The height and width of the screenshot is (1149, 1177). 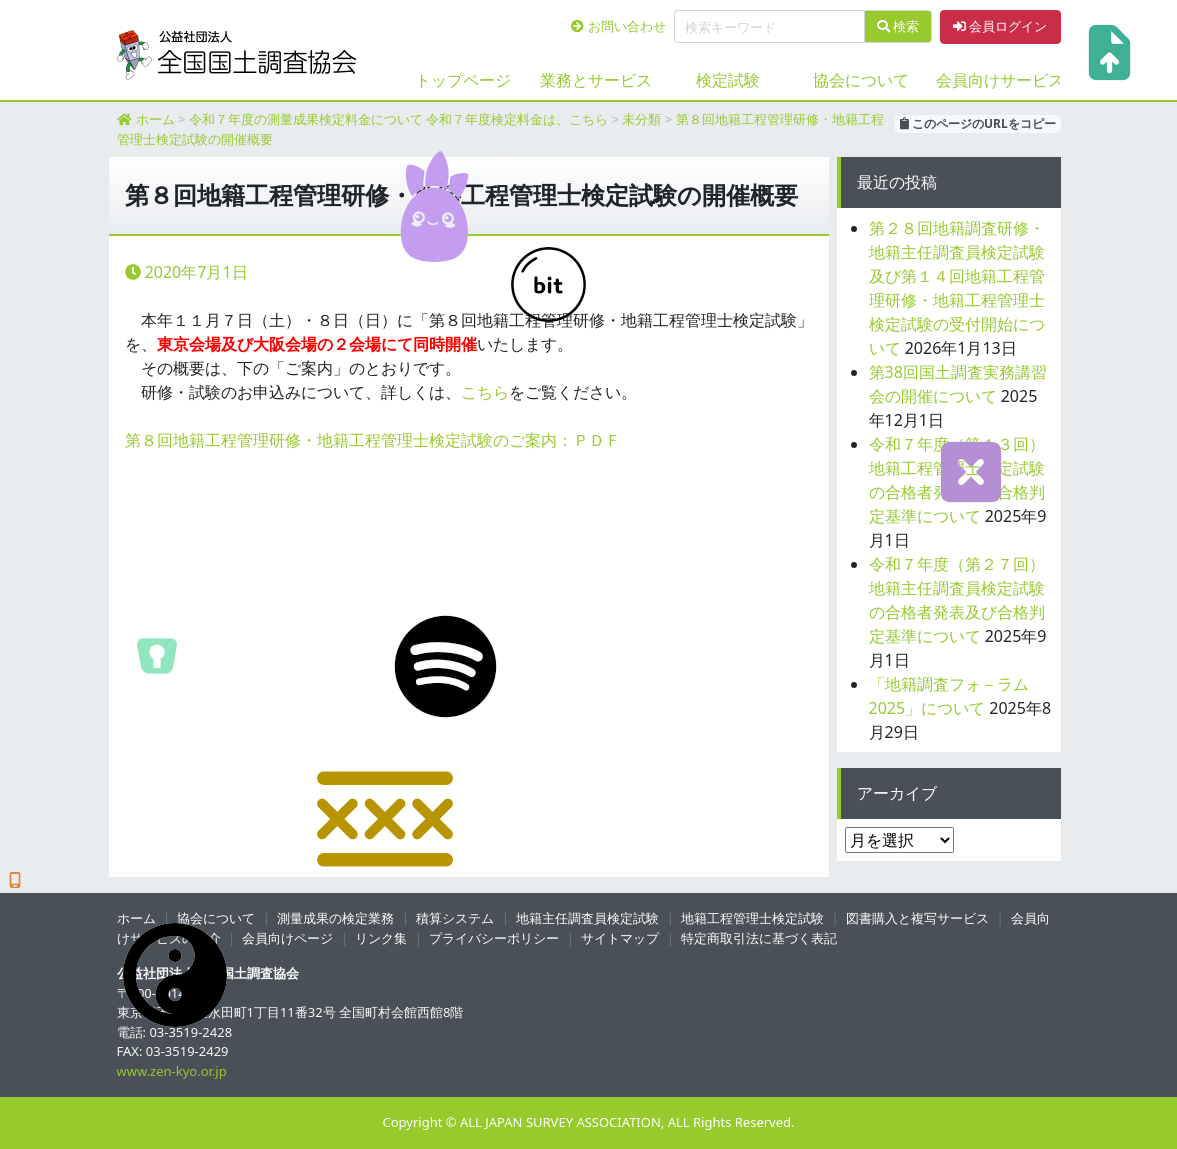 What do you see at coordinates (548, 284) in the screenshot?
I see `bit component sharing platform logo` at bounding box center [548, 284].